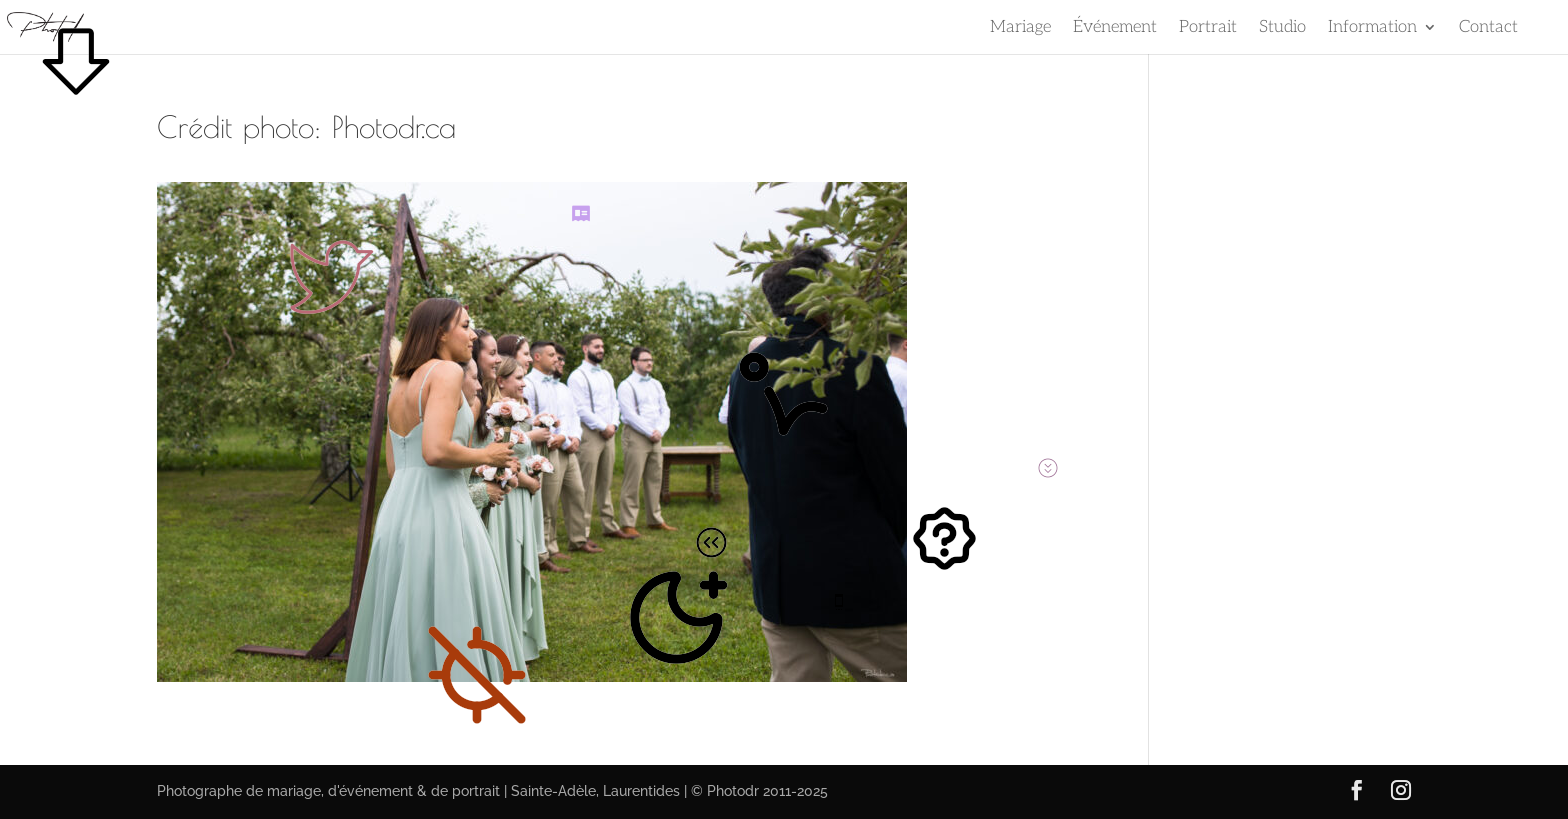  Describe the element at coordinates (944, 538) in the screenshot. I see `access help or FAQ section` at that location.